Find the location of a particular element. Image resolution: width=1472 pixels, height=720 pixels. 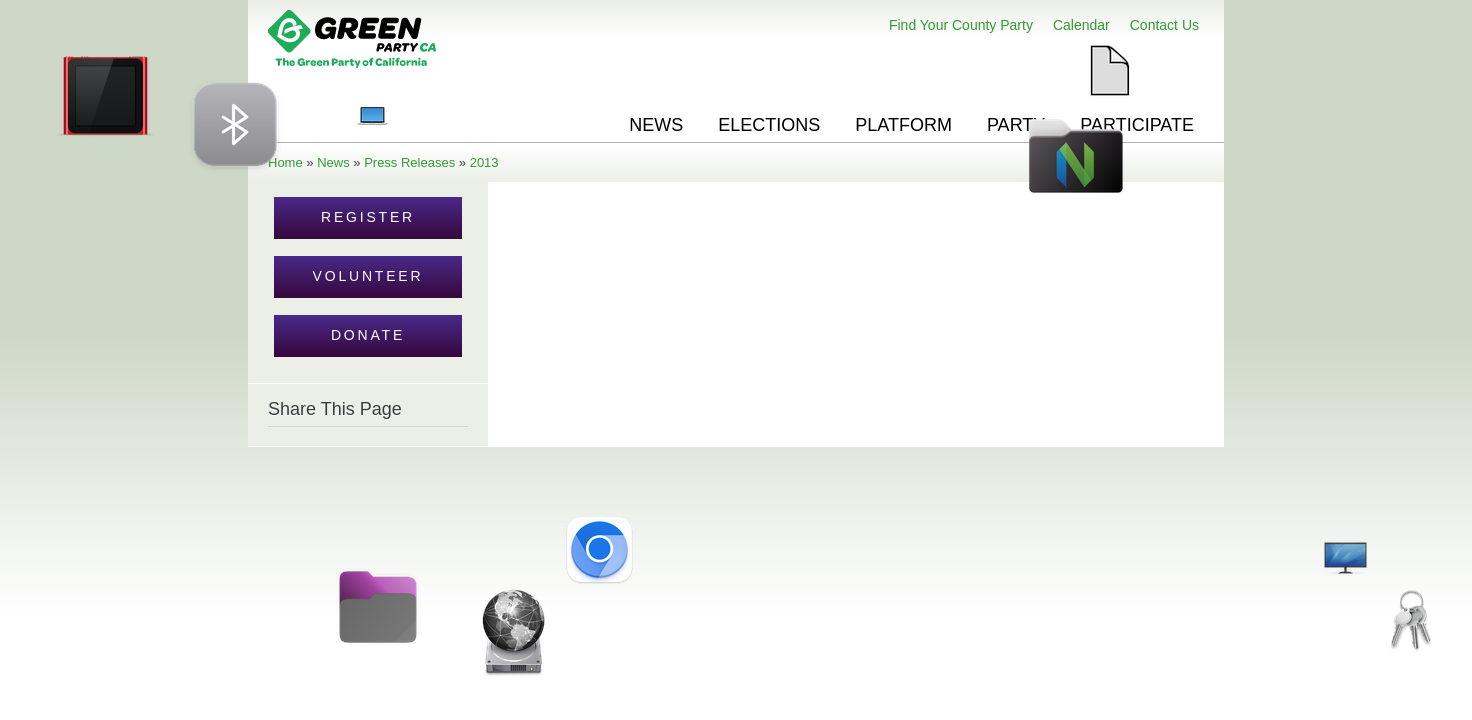

access account and login settings is located at coordinates (1411, 621).